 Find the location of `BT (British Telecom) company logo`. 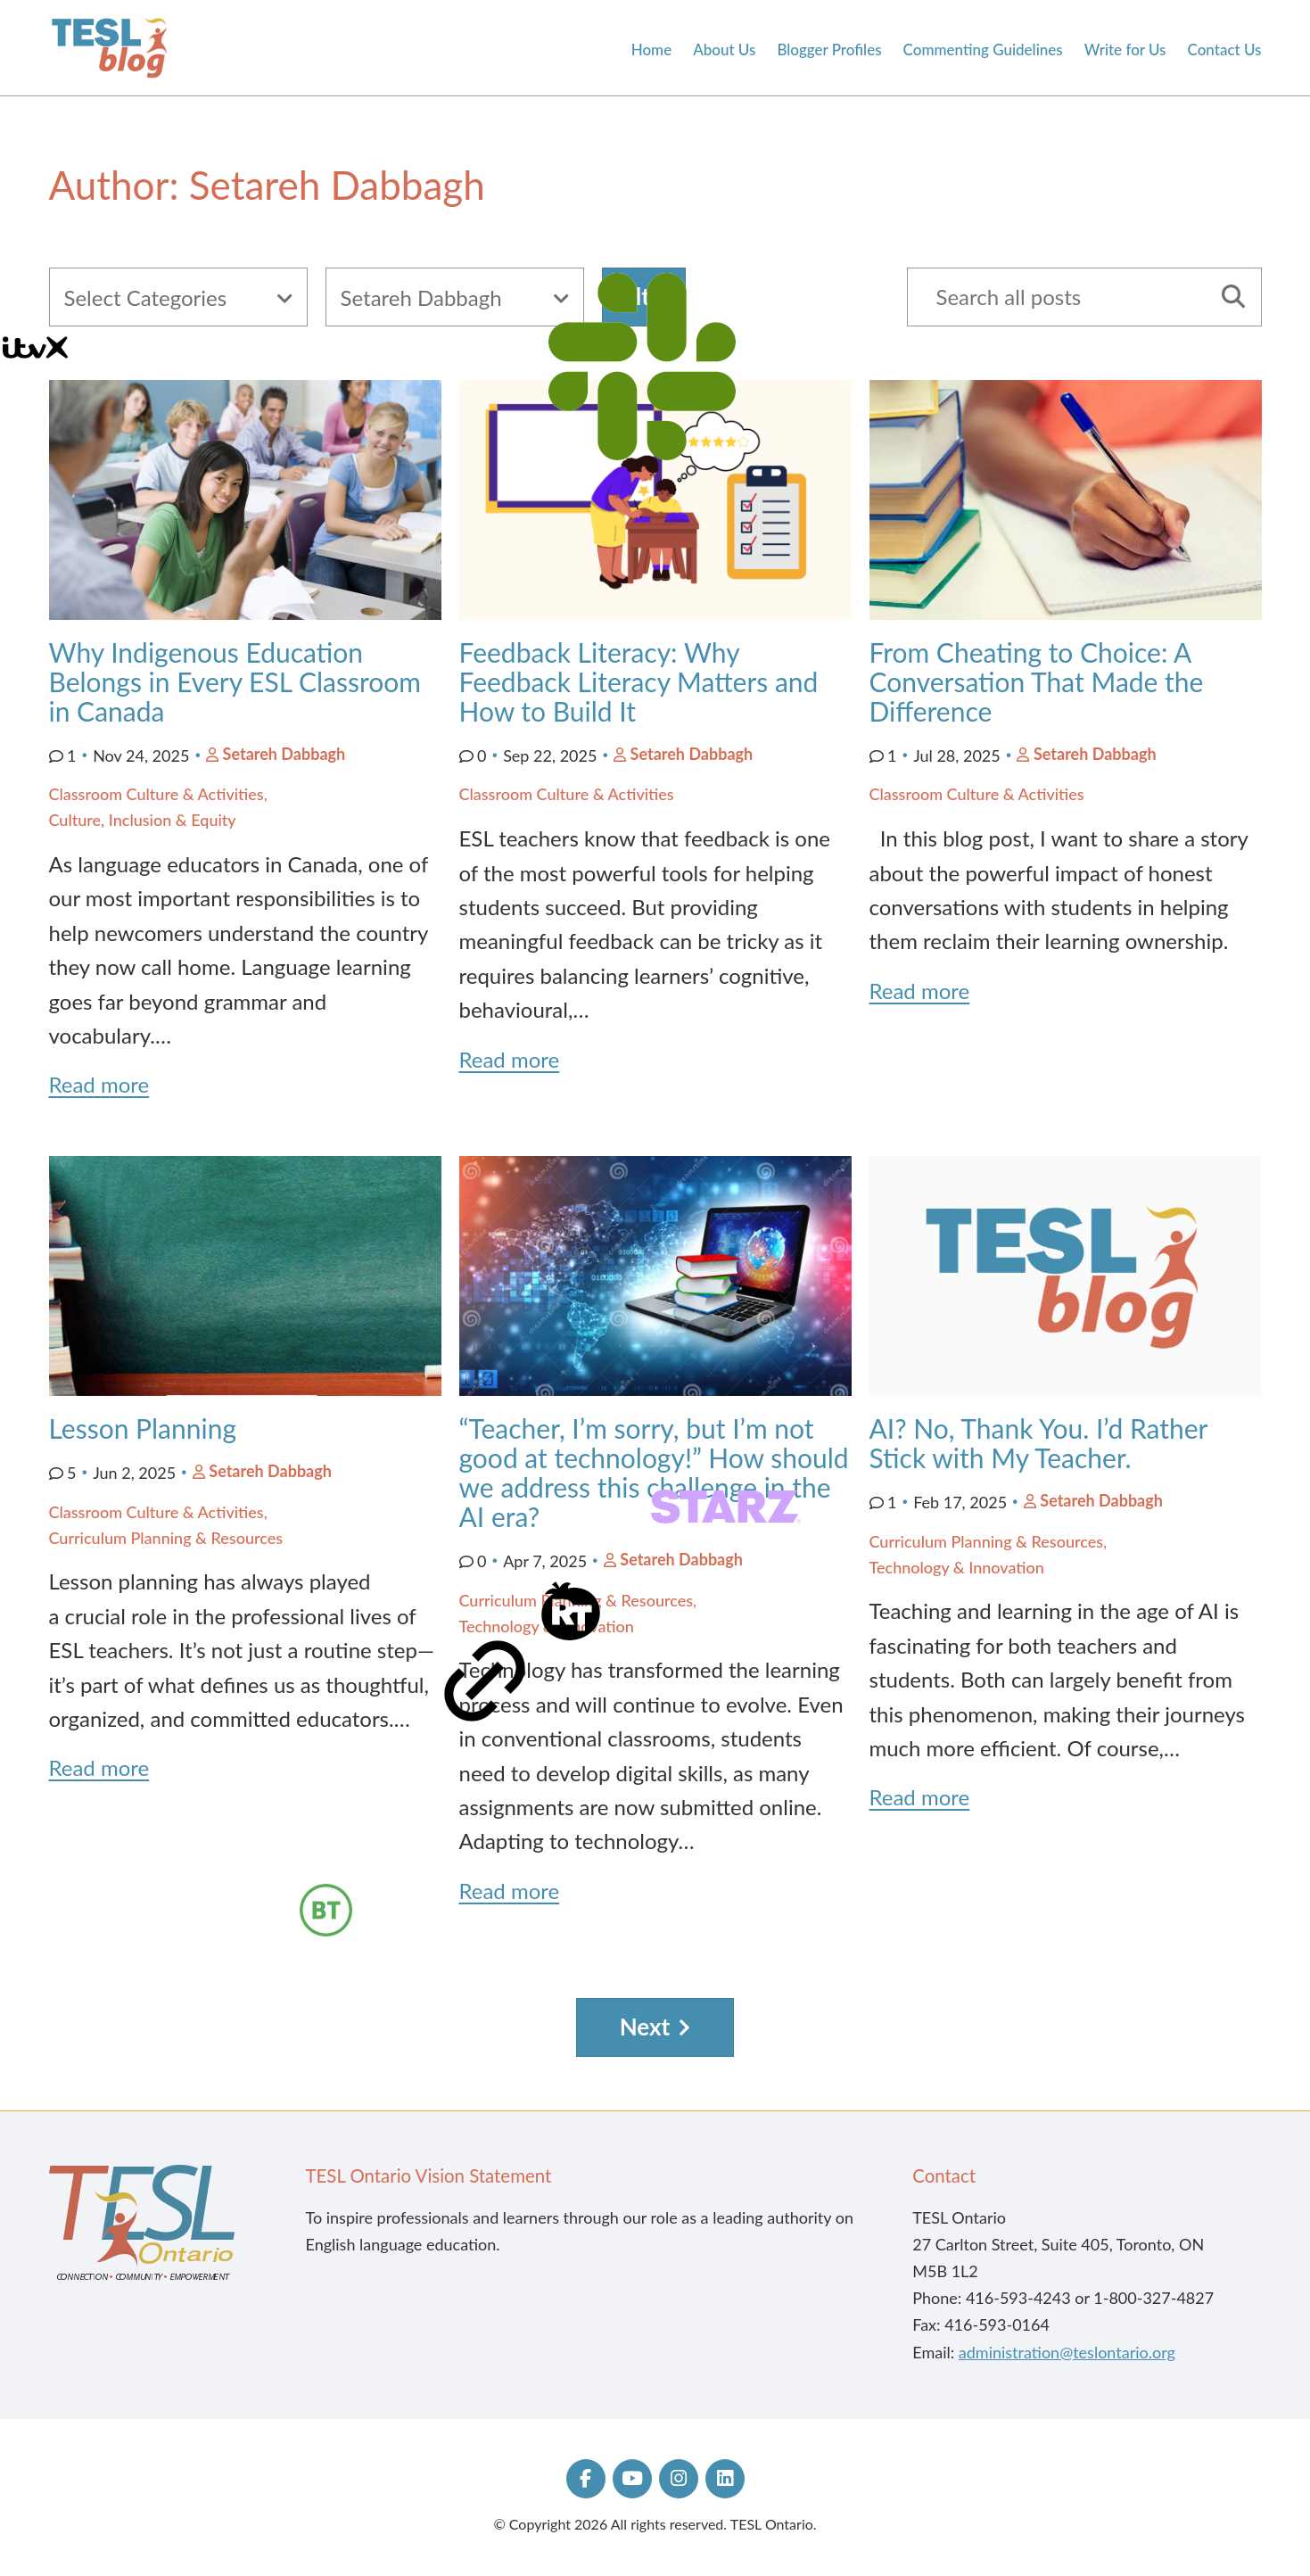

BT (British Telecom) company logo is located at coordinates (325, 1910).